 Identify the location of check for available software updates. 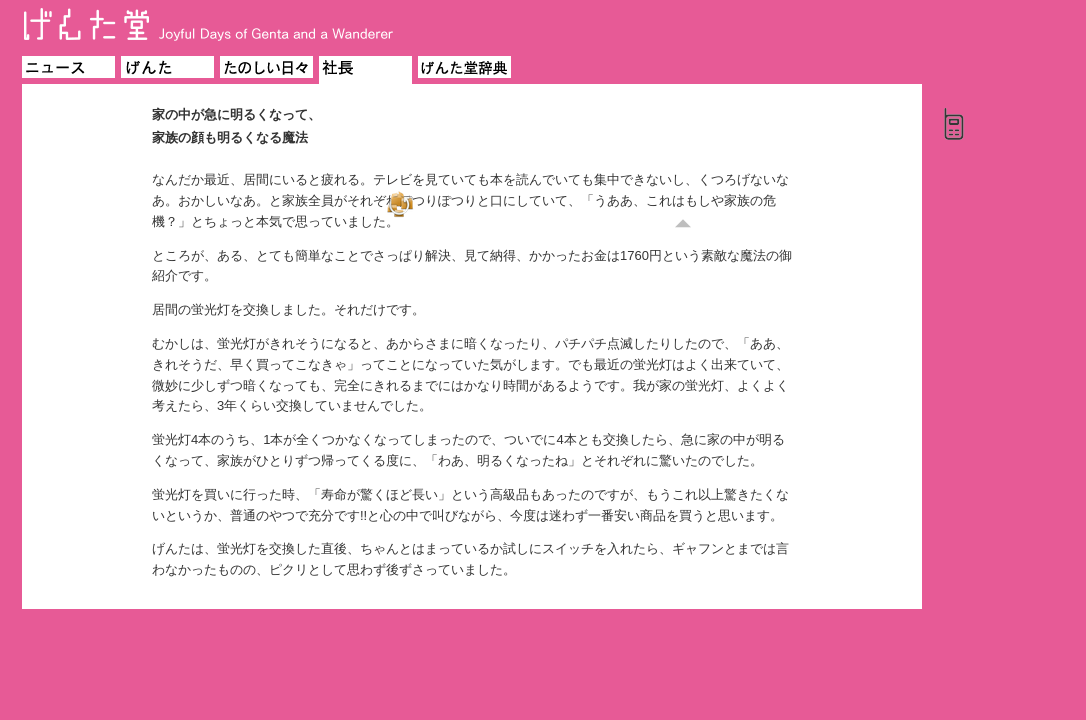
(399, 202).